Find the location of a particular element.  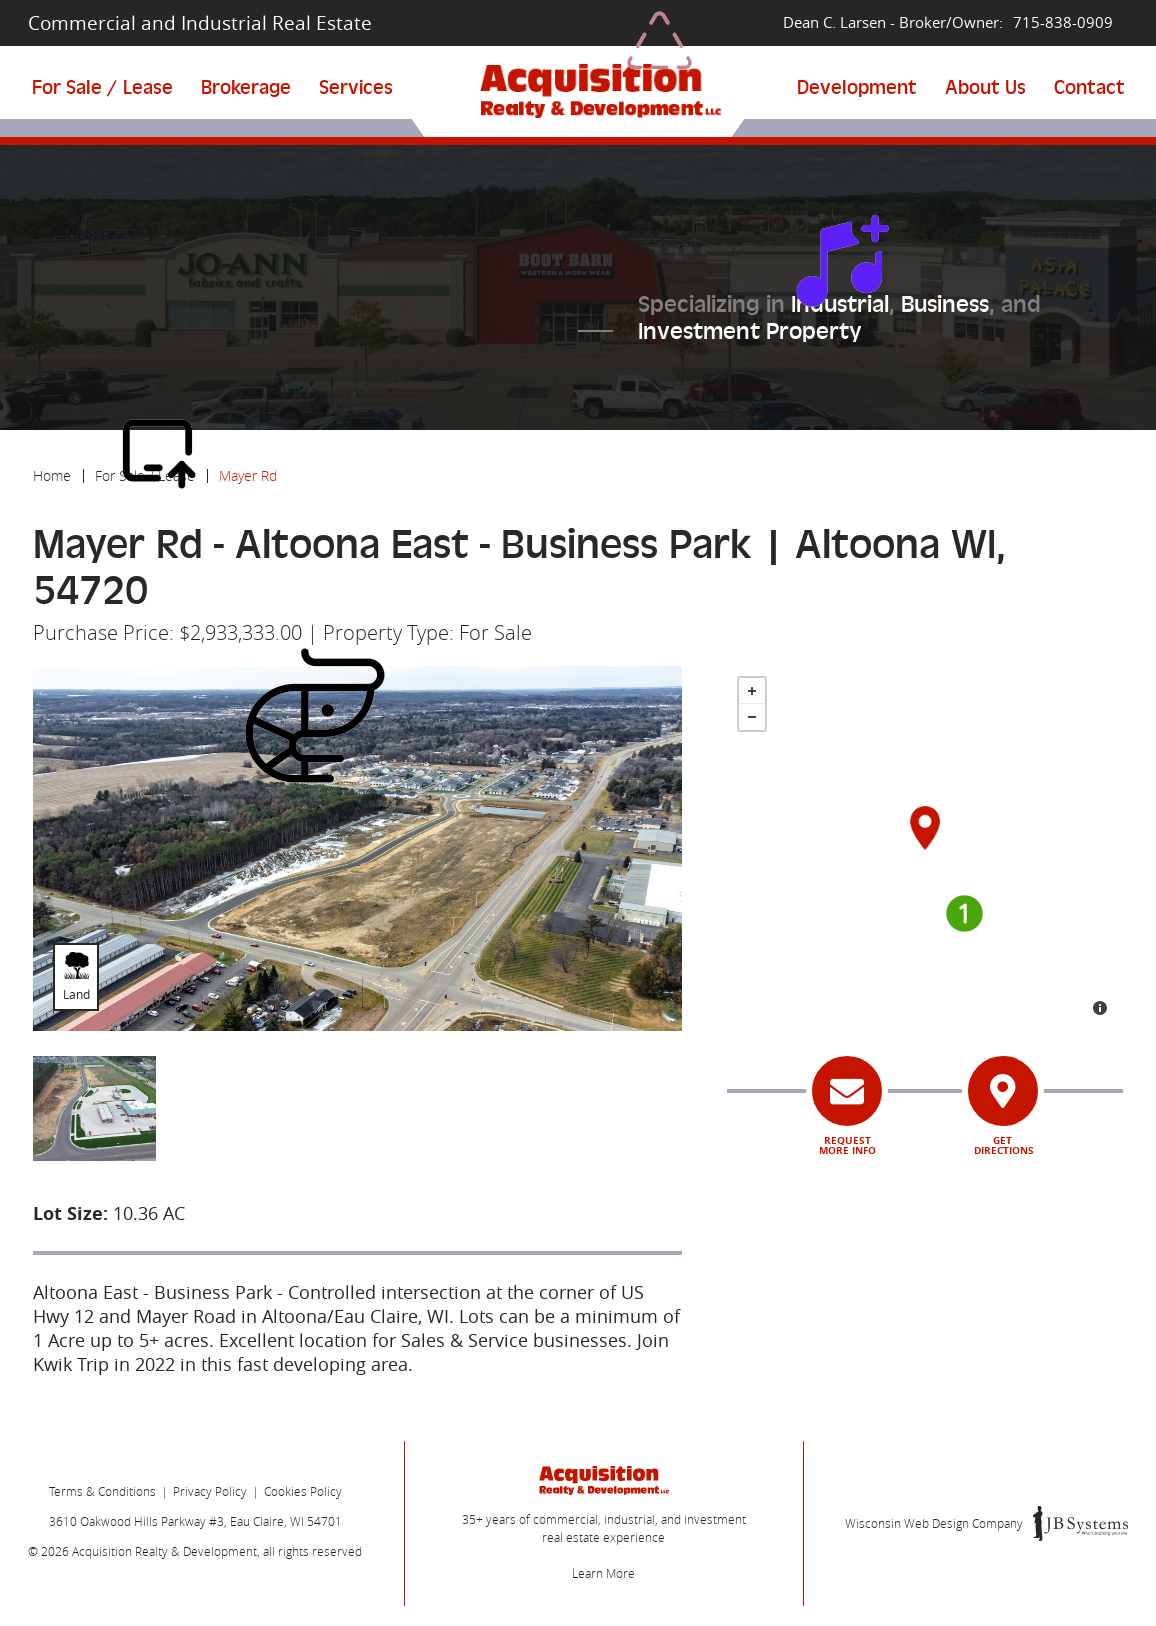

add a new song to your library is located at coordinates (844, 262).